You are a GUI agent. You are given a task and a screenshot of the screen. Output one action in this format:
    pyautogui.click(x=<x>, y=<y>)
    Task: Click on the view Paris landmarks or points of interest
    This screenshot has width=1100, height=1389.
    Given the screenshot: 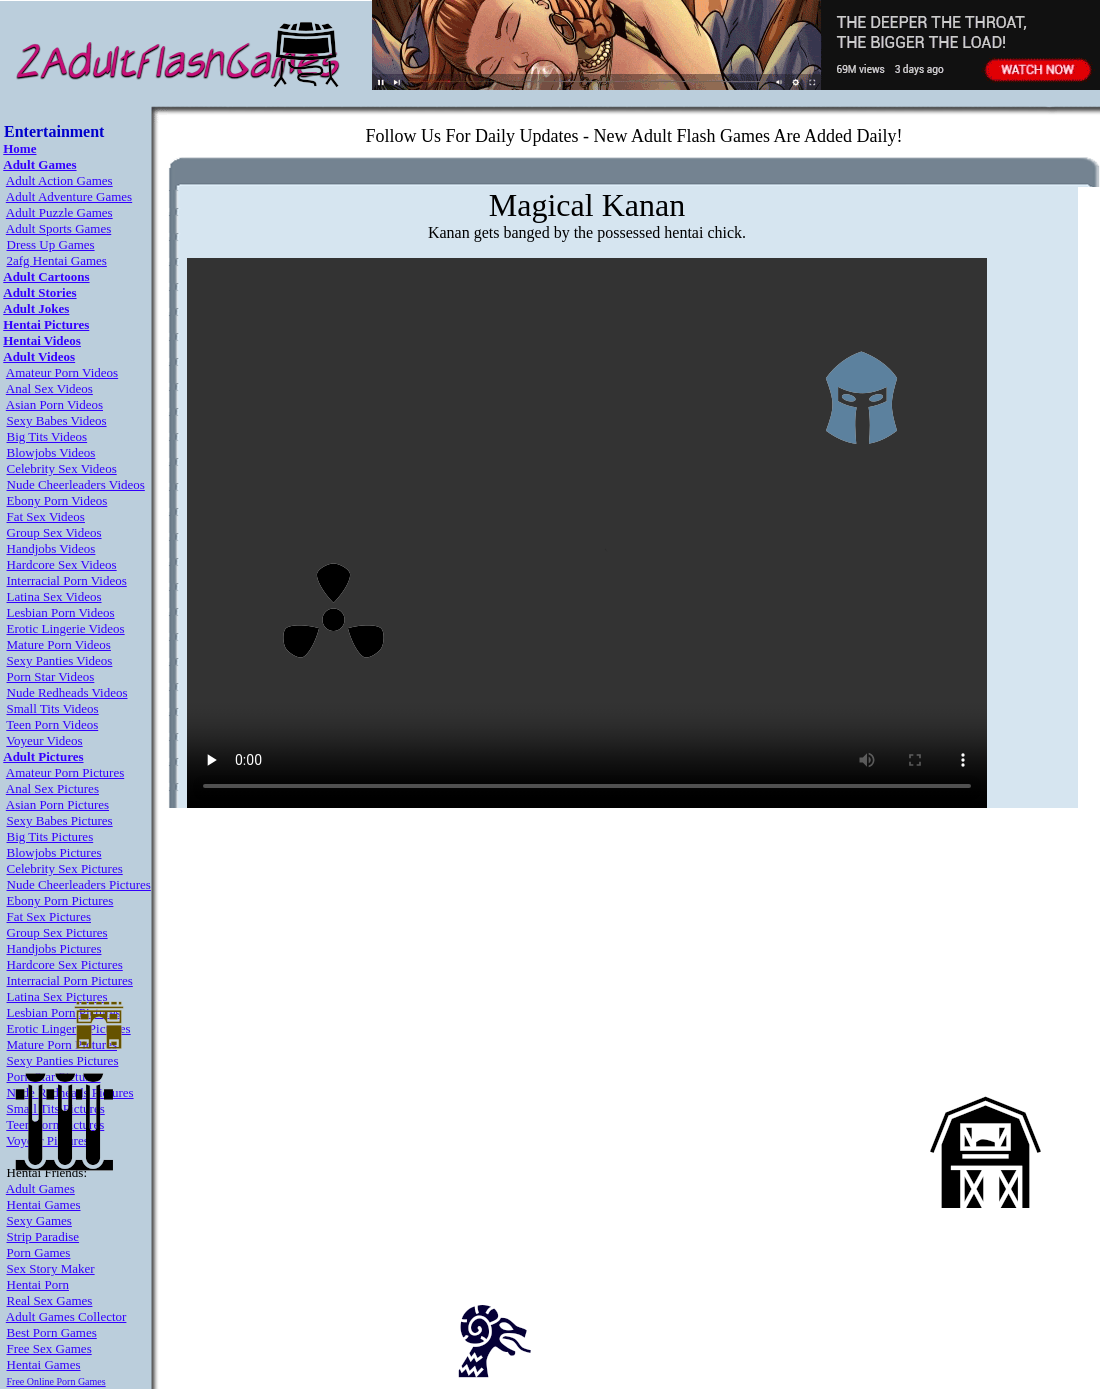 What is the action you would take?
    pyautogui.click(x=99, y=1021)
    